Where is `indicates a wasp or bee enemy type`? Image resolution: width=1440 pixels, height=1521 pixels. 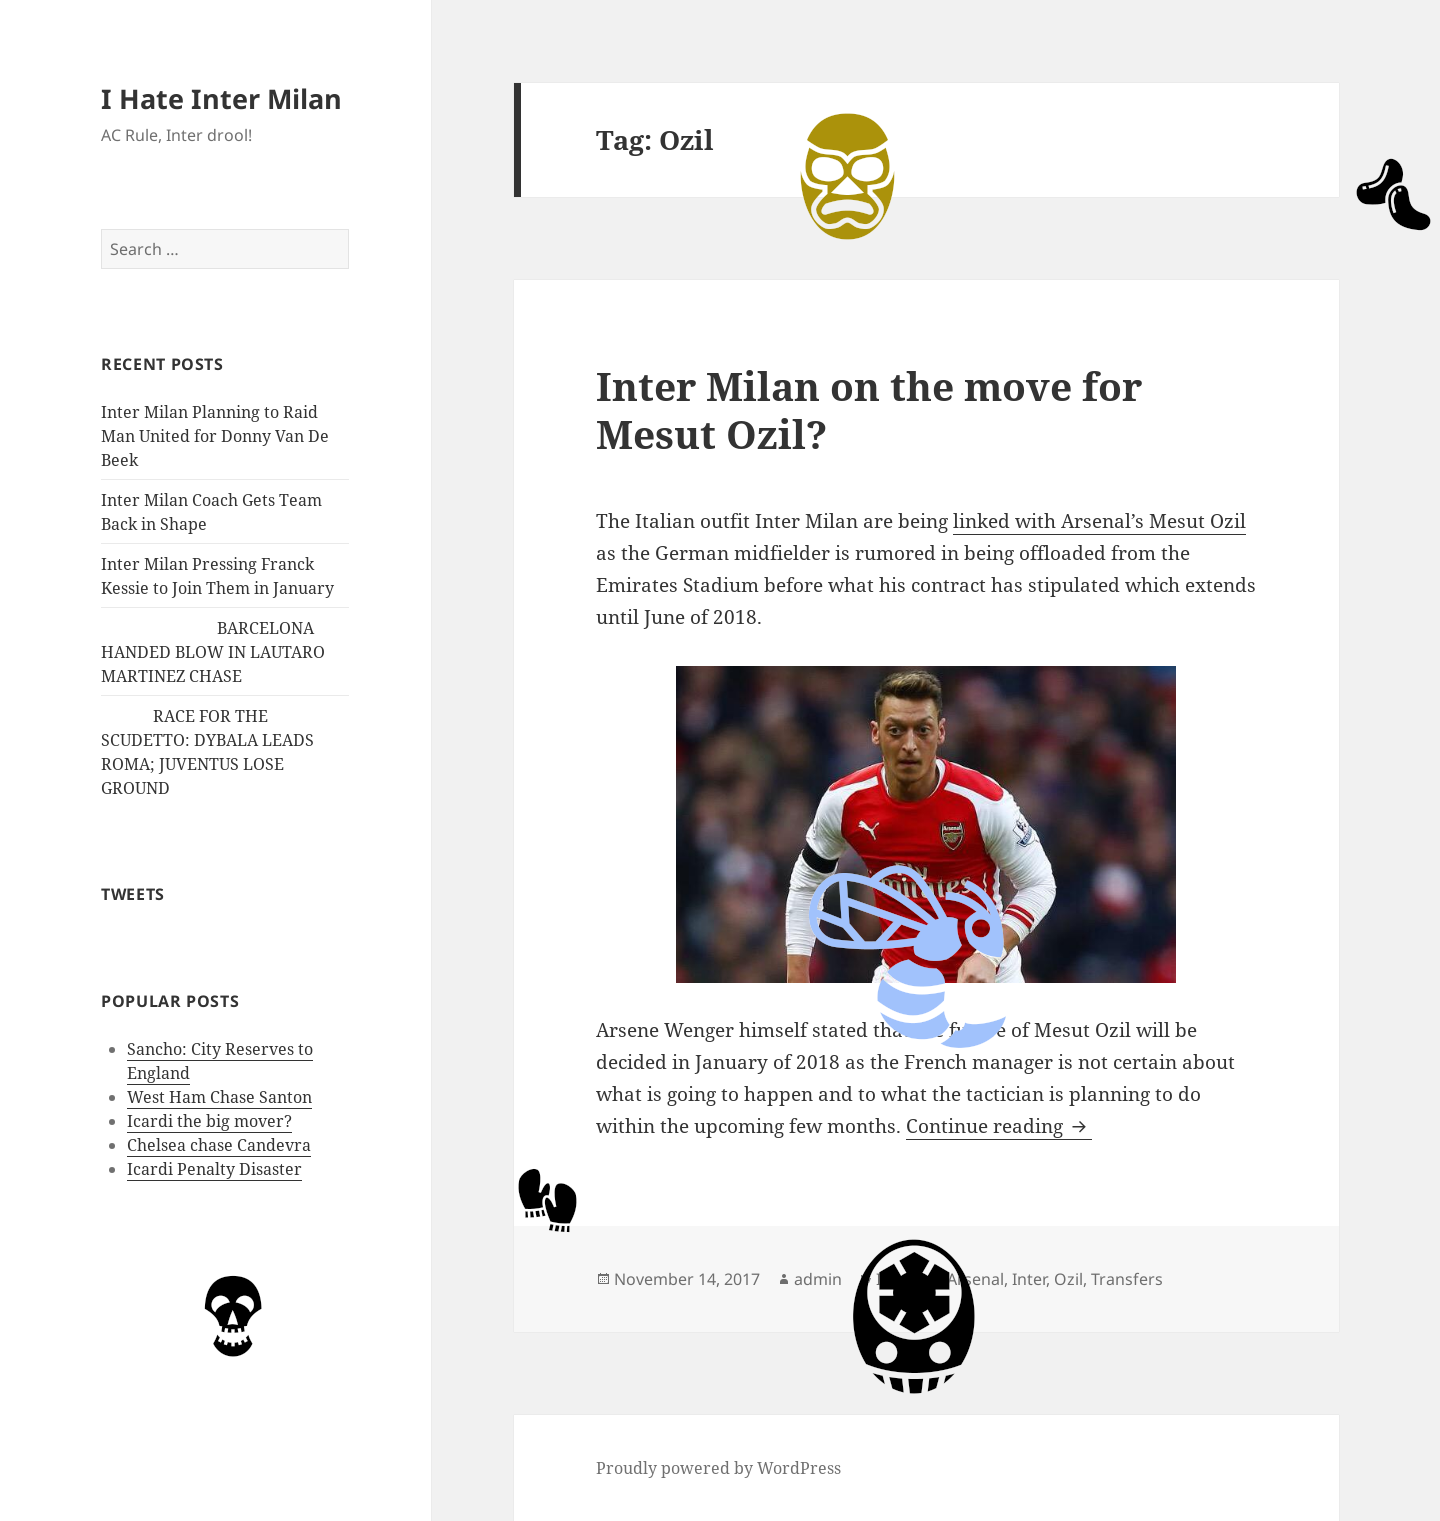
indicates a wasp or bee enemy type is located at coordinates (906, 953).